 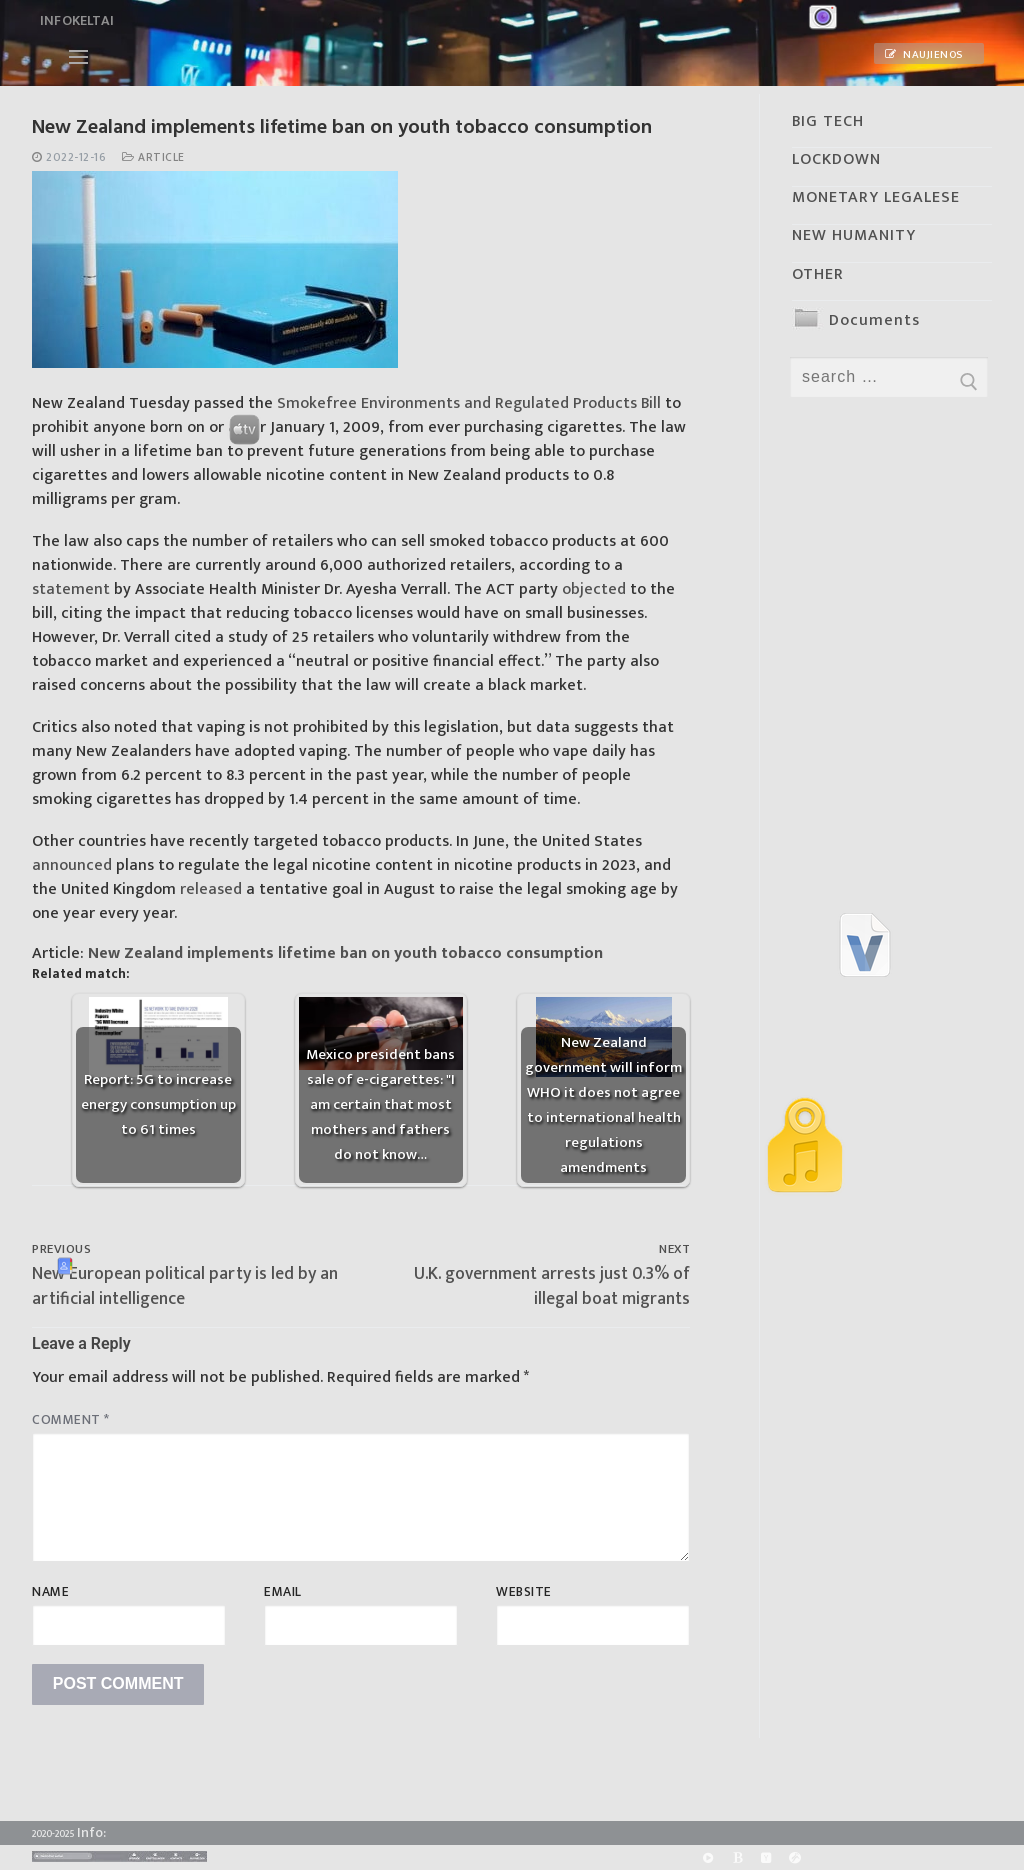 What do you see at coordinates (65, 1266) in the screenshot?
I see `open contacts or address book app` at bounding box center [65, 1266].